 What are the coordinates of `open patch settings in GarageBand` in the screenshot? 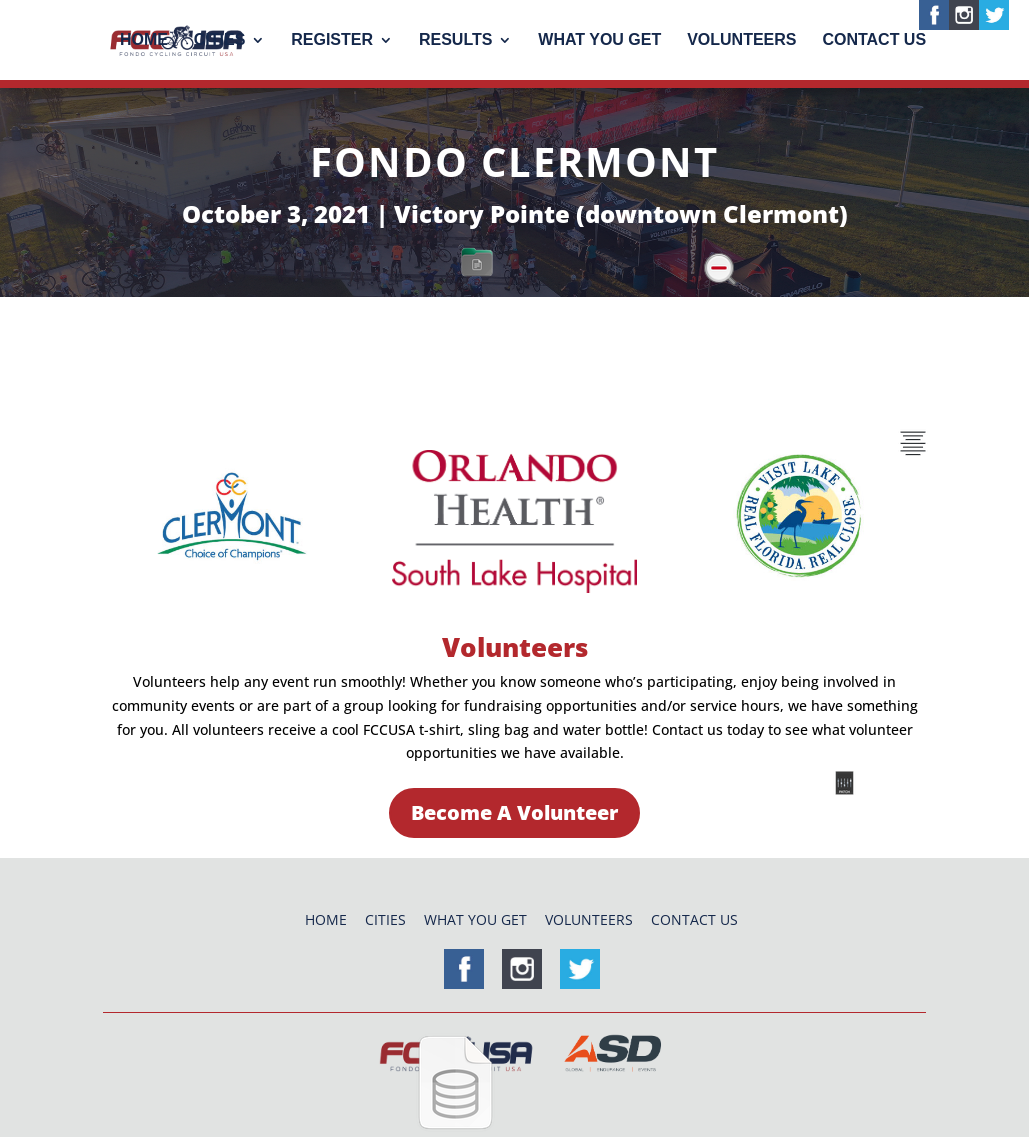 It's located at (844, 783).